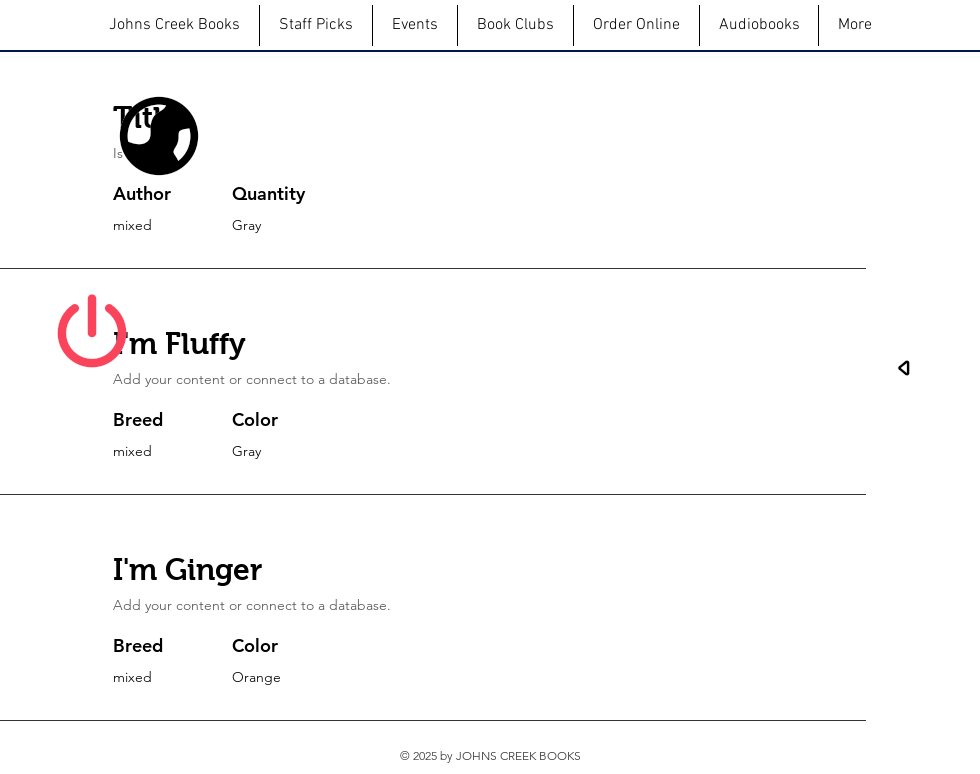 Image resolution: width=980 pixels, height=774 pixels. Describe the element at coordinates (159, 136) in the screenshot. I see `access global or international settings` at that location.